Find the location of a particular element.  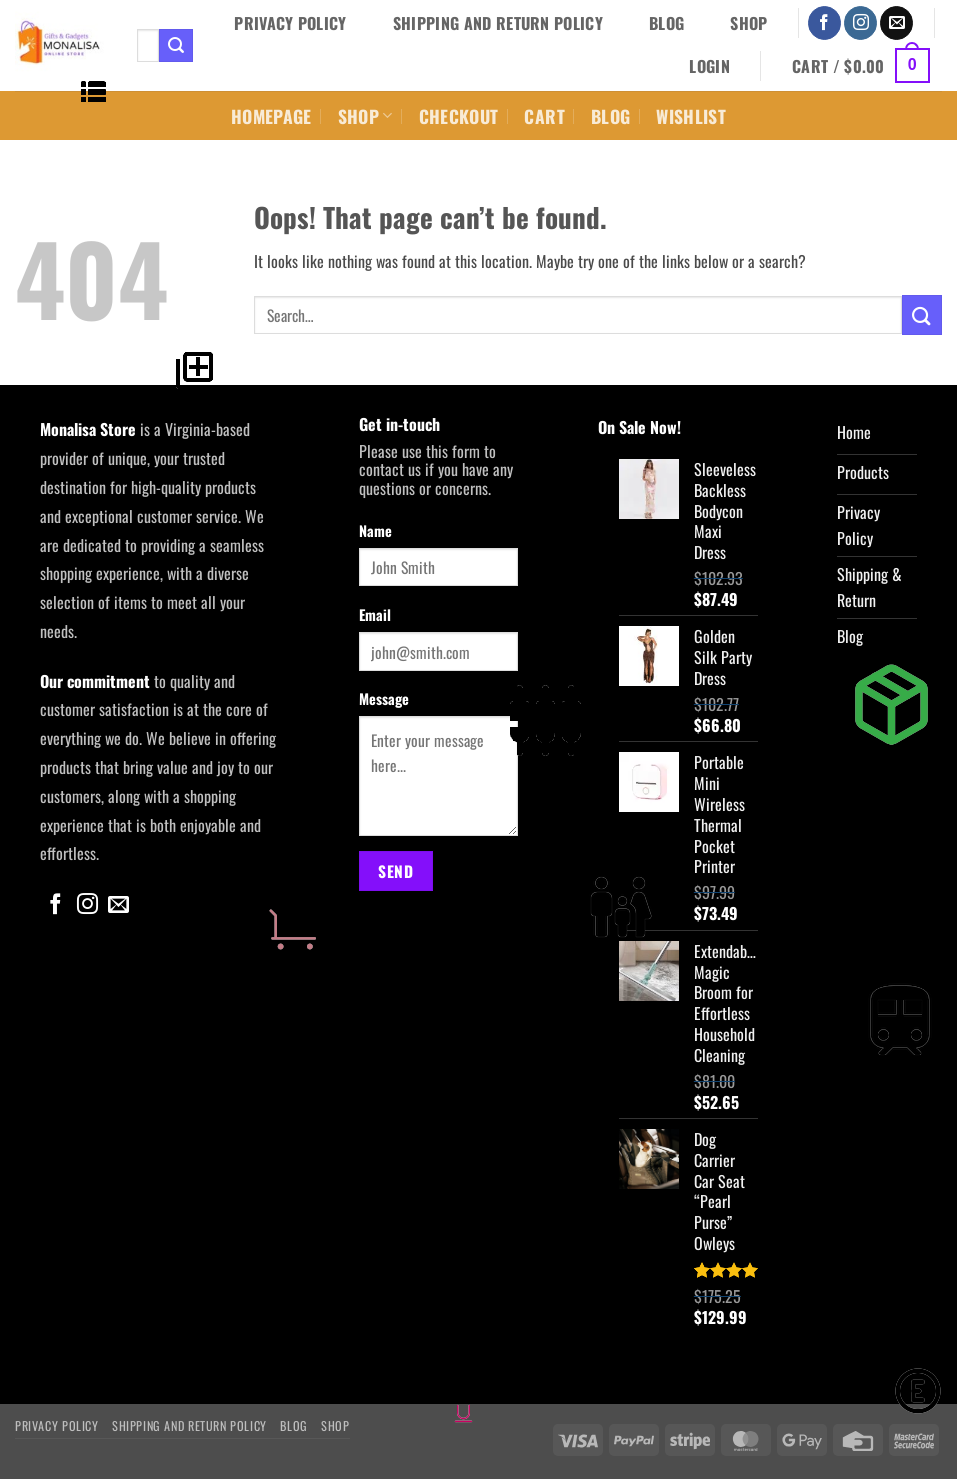

switch to list view is located at coordinates (94, 92).